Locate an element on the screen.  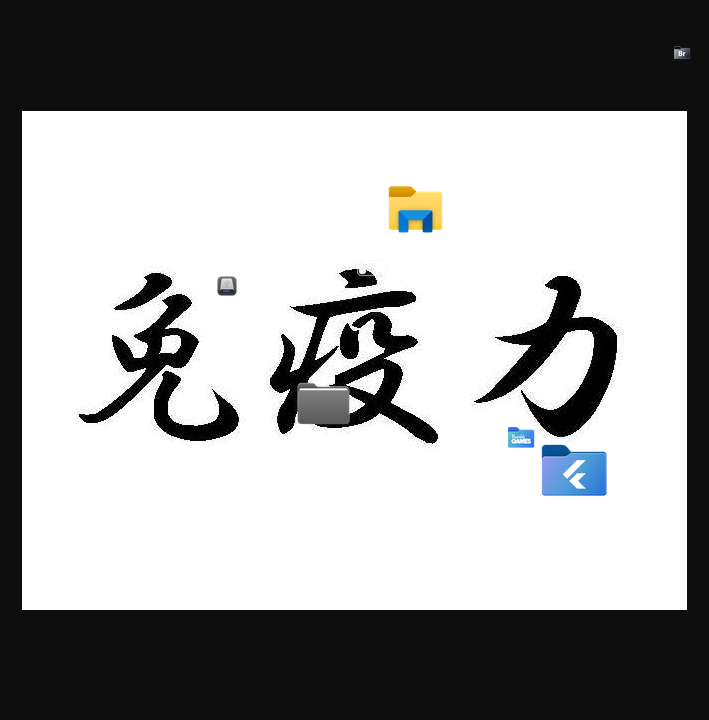
folder containing Adobe Bridge files is located at coordinates (682, 53).